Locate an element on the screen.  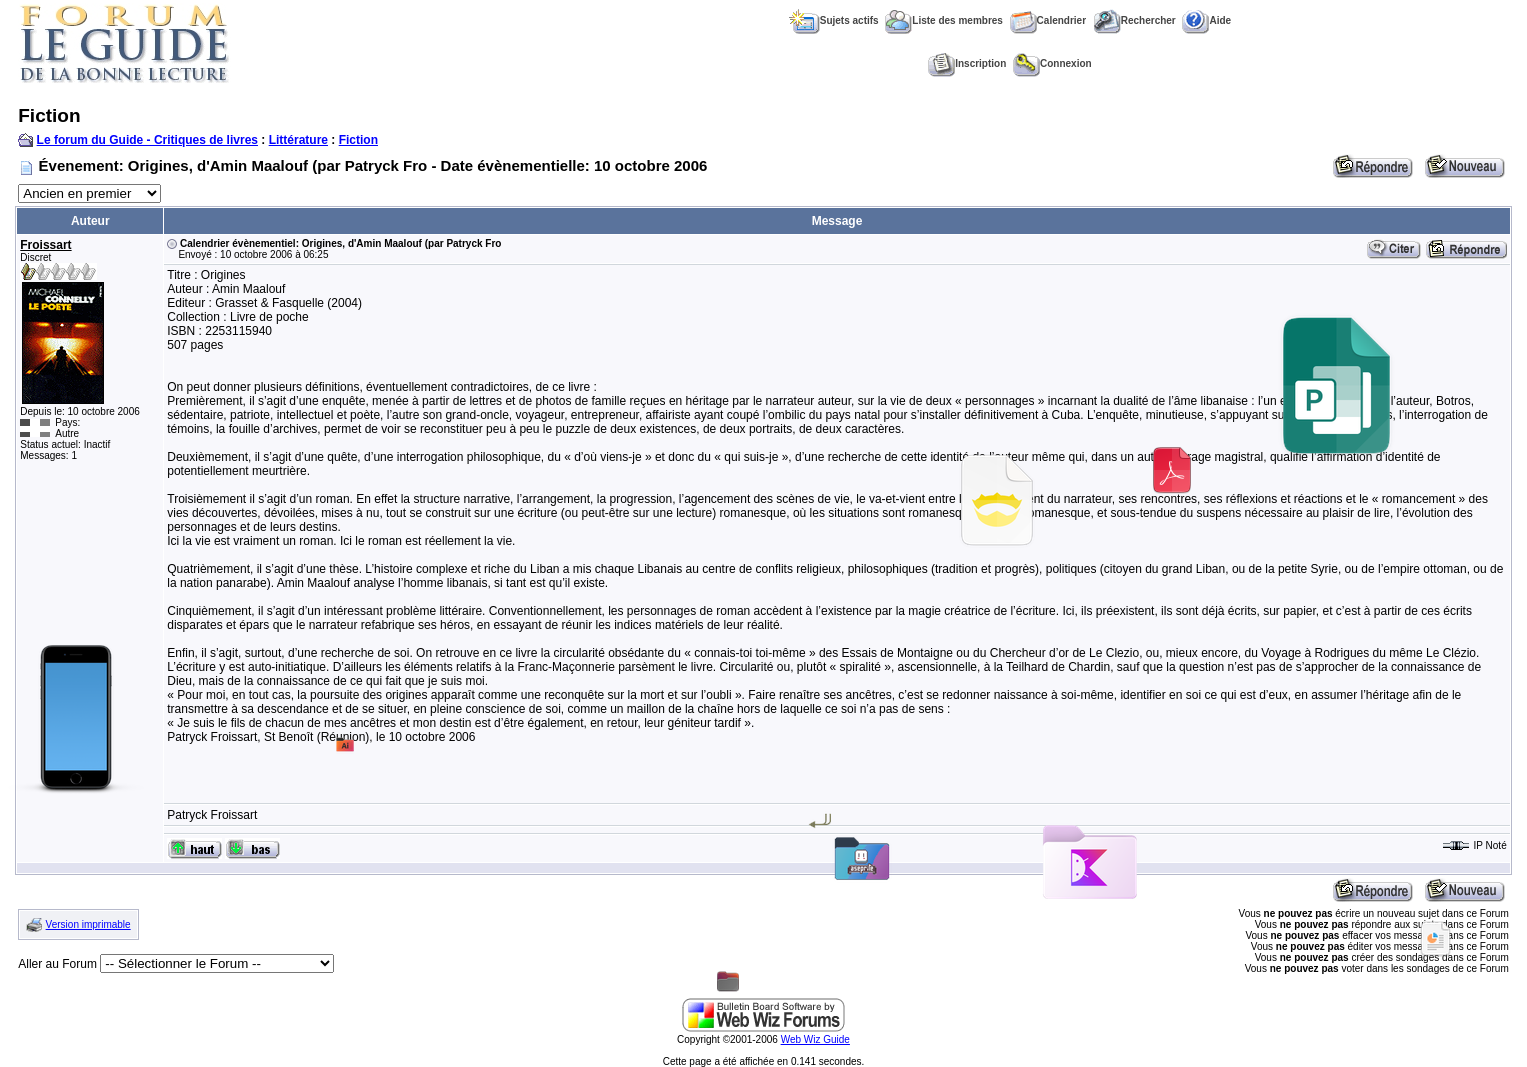
a nim programming language source file is located at coordinates (997, 500).